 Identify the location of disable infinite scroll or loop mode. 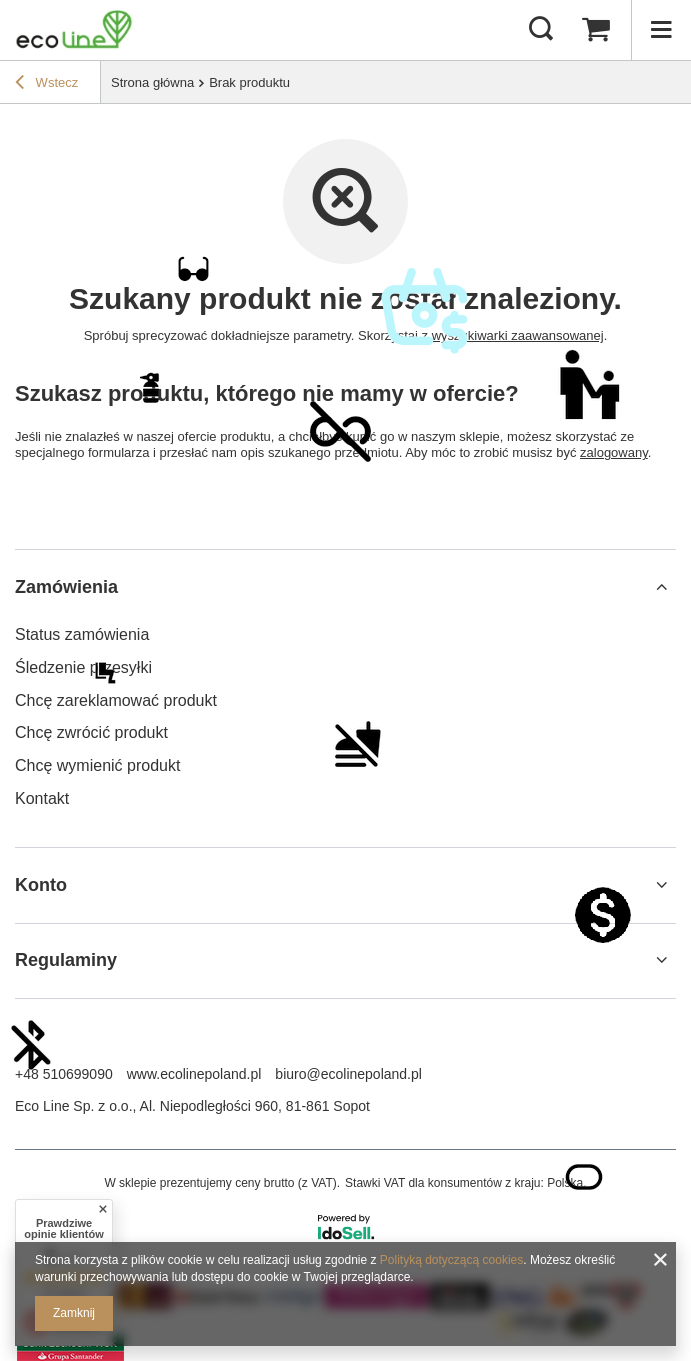
(340, 431).